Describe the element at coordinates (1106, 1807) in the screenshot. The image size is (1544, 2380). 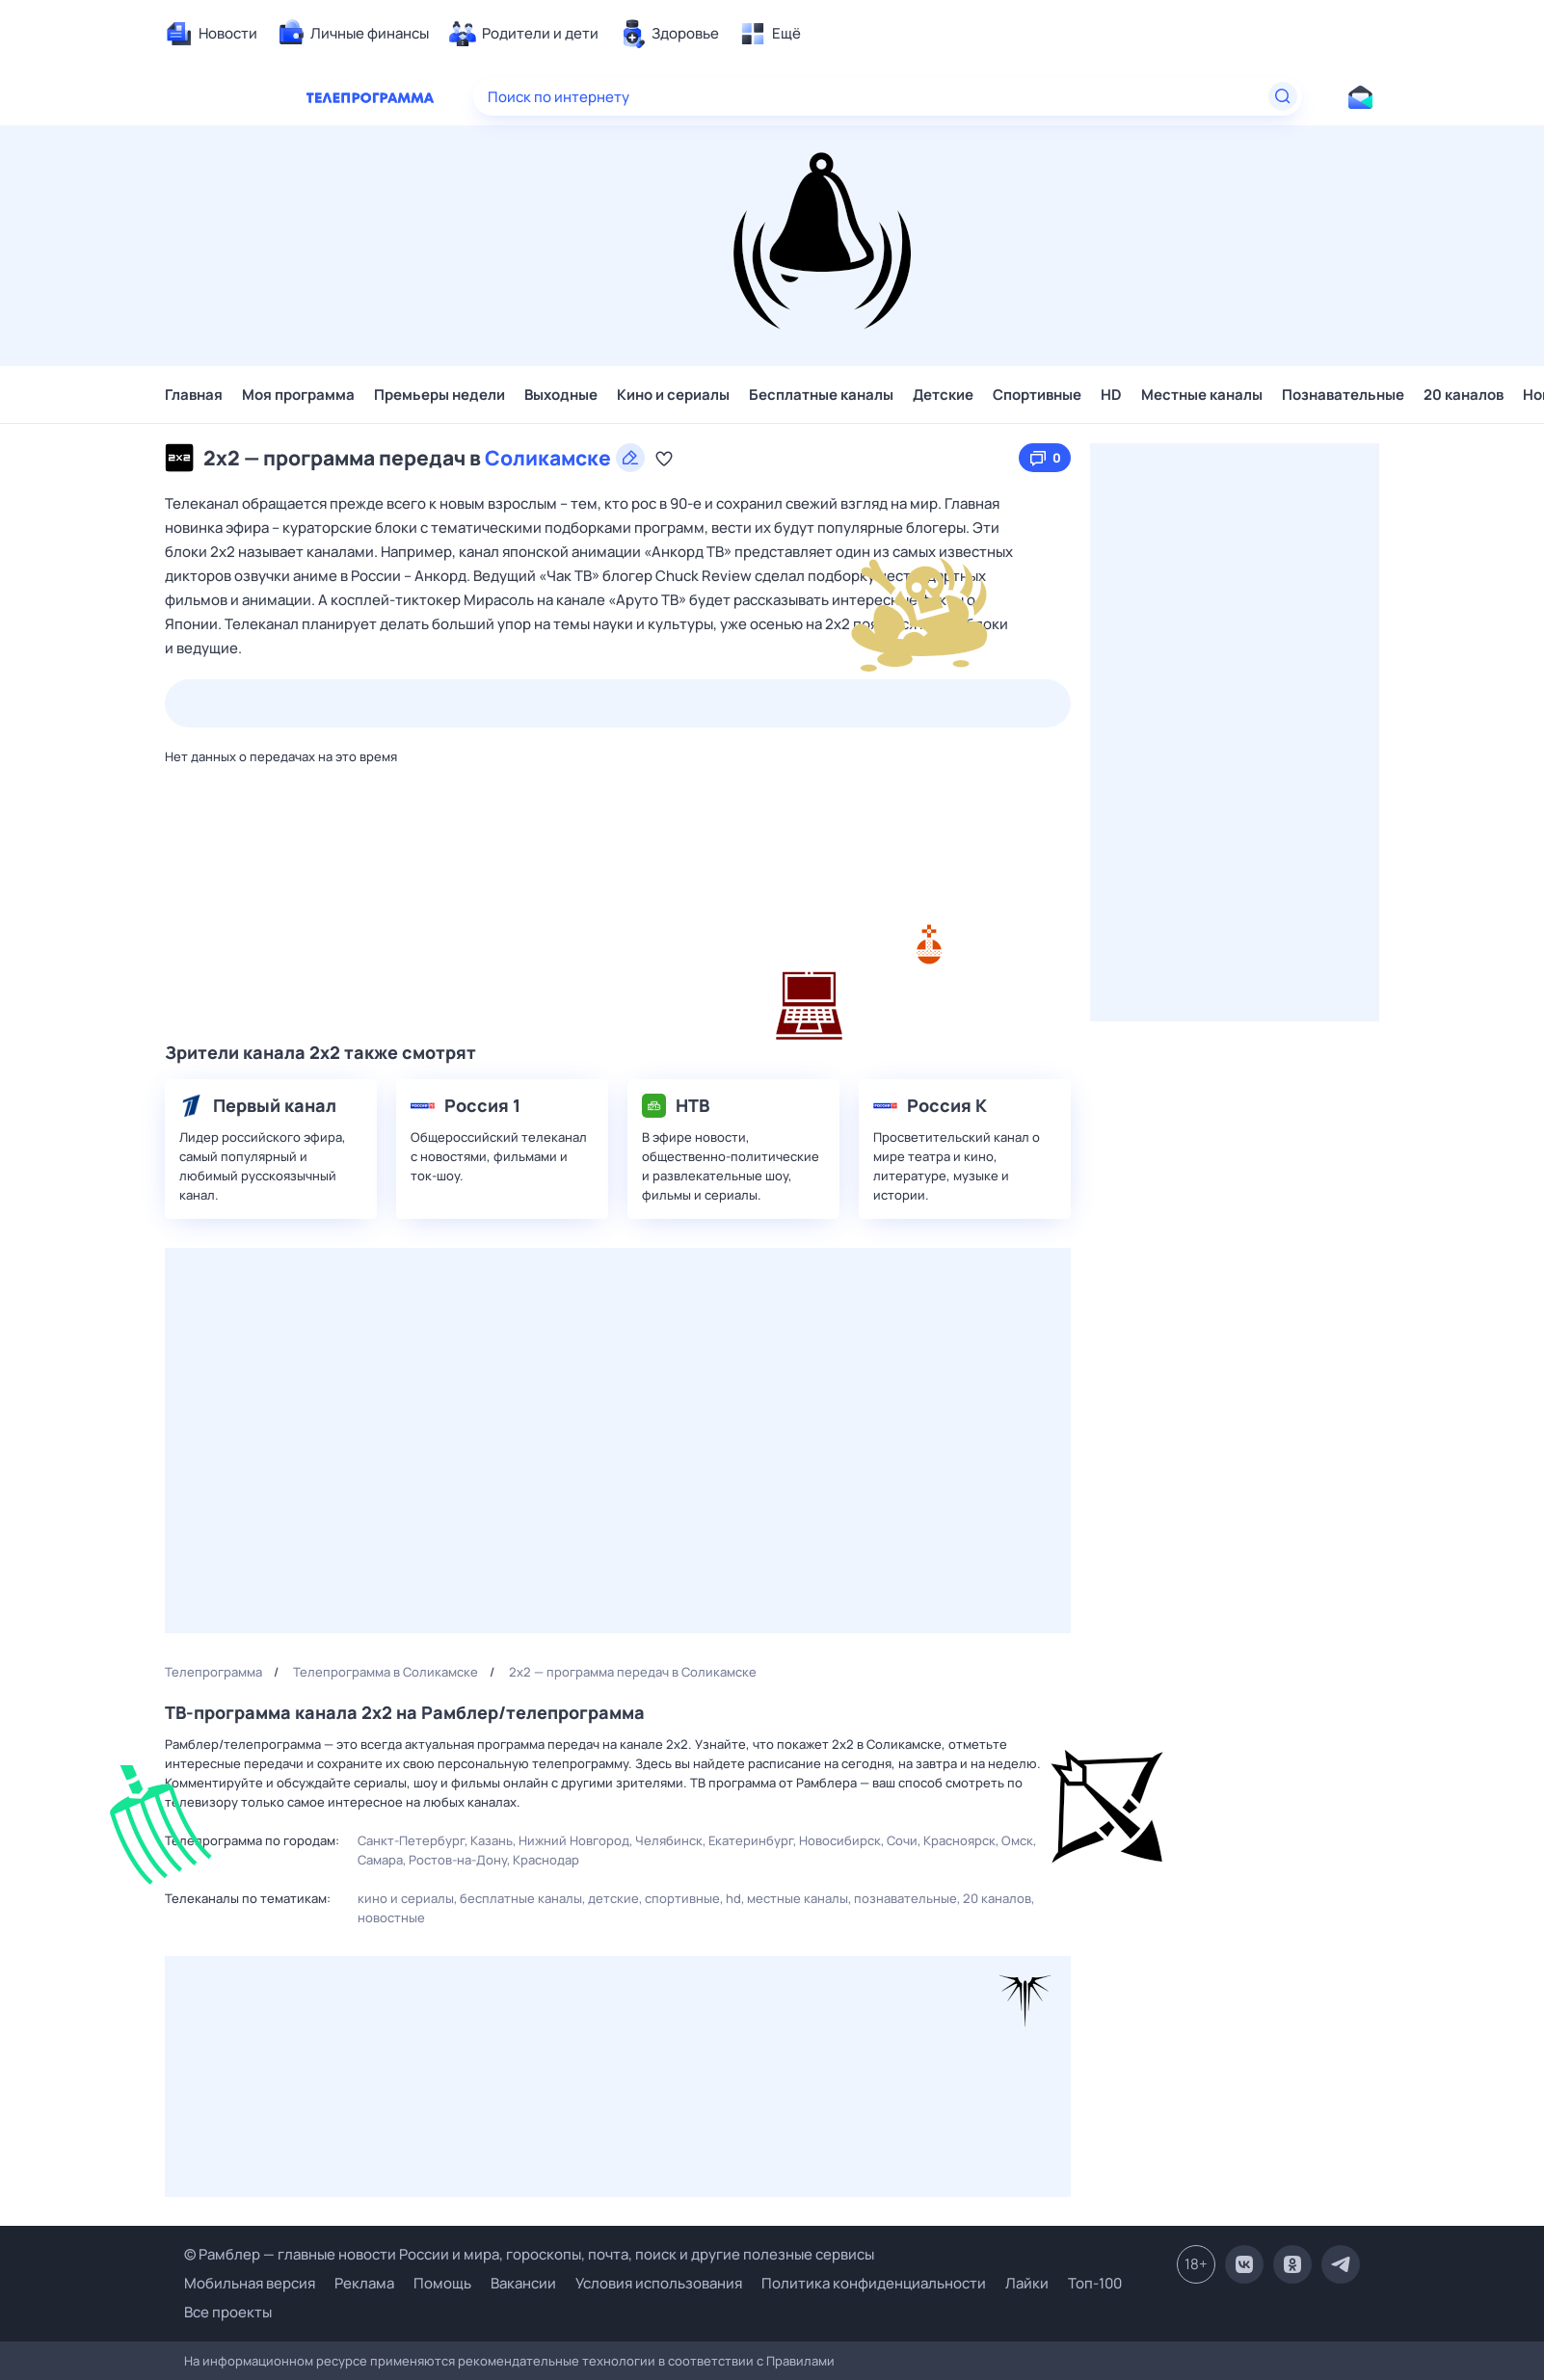
I see `equip ranged weapon` at that location.